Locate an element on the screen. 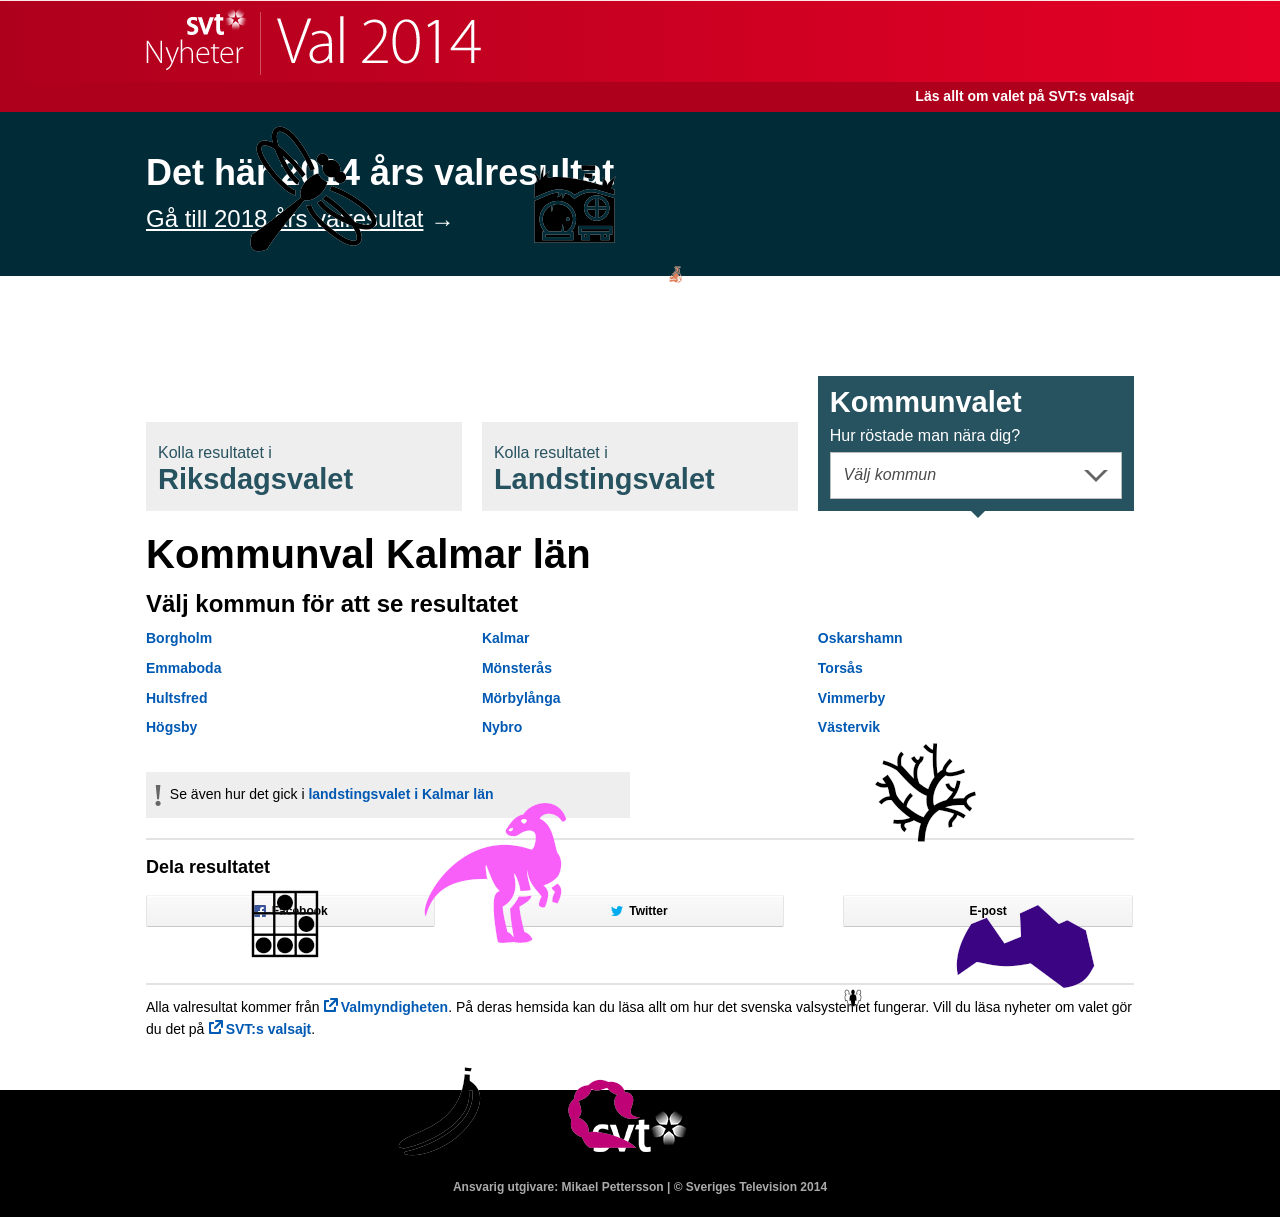 Image resolution: width=1280 pixels, height=1217 pixels. select parasaurolophus dinosaur character is located at coordinates (496, 874).